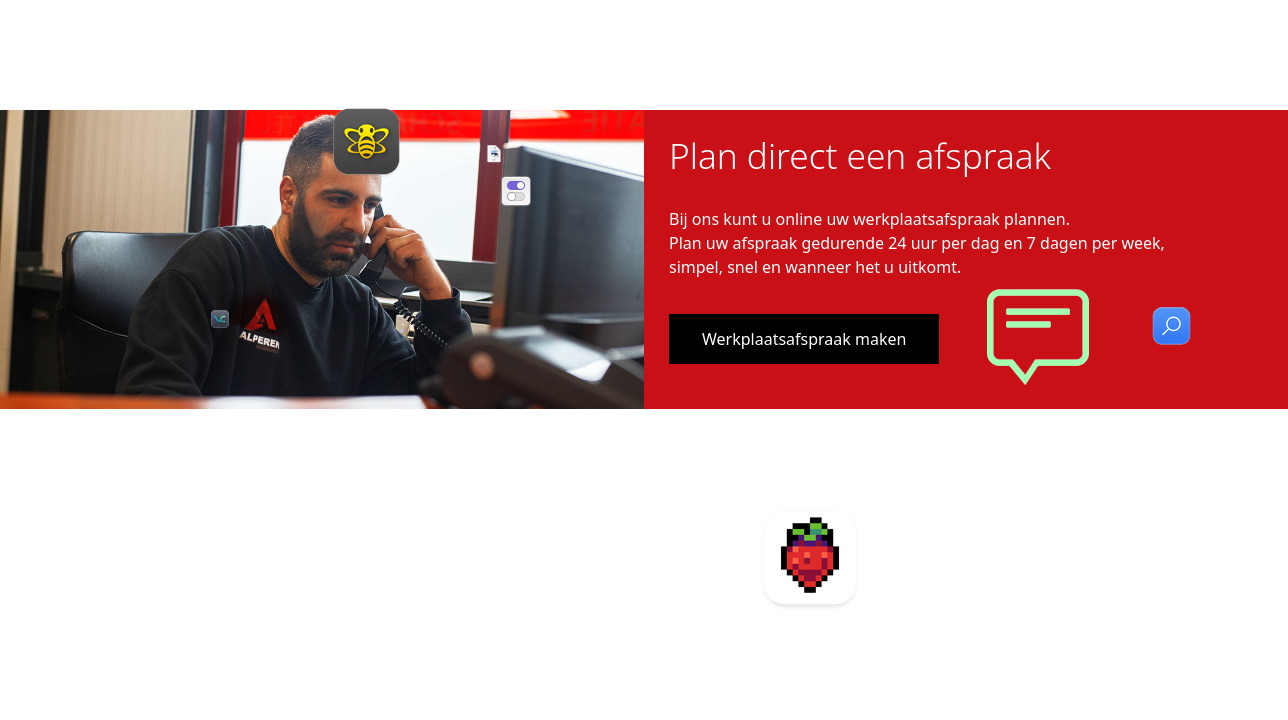 This screenshot has width=1288, height=720. I want to click on open freeplane mind mapping application, so click(366, 141).